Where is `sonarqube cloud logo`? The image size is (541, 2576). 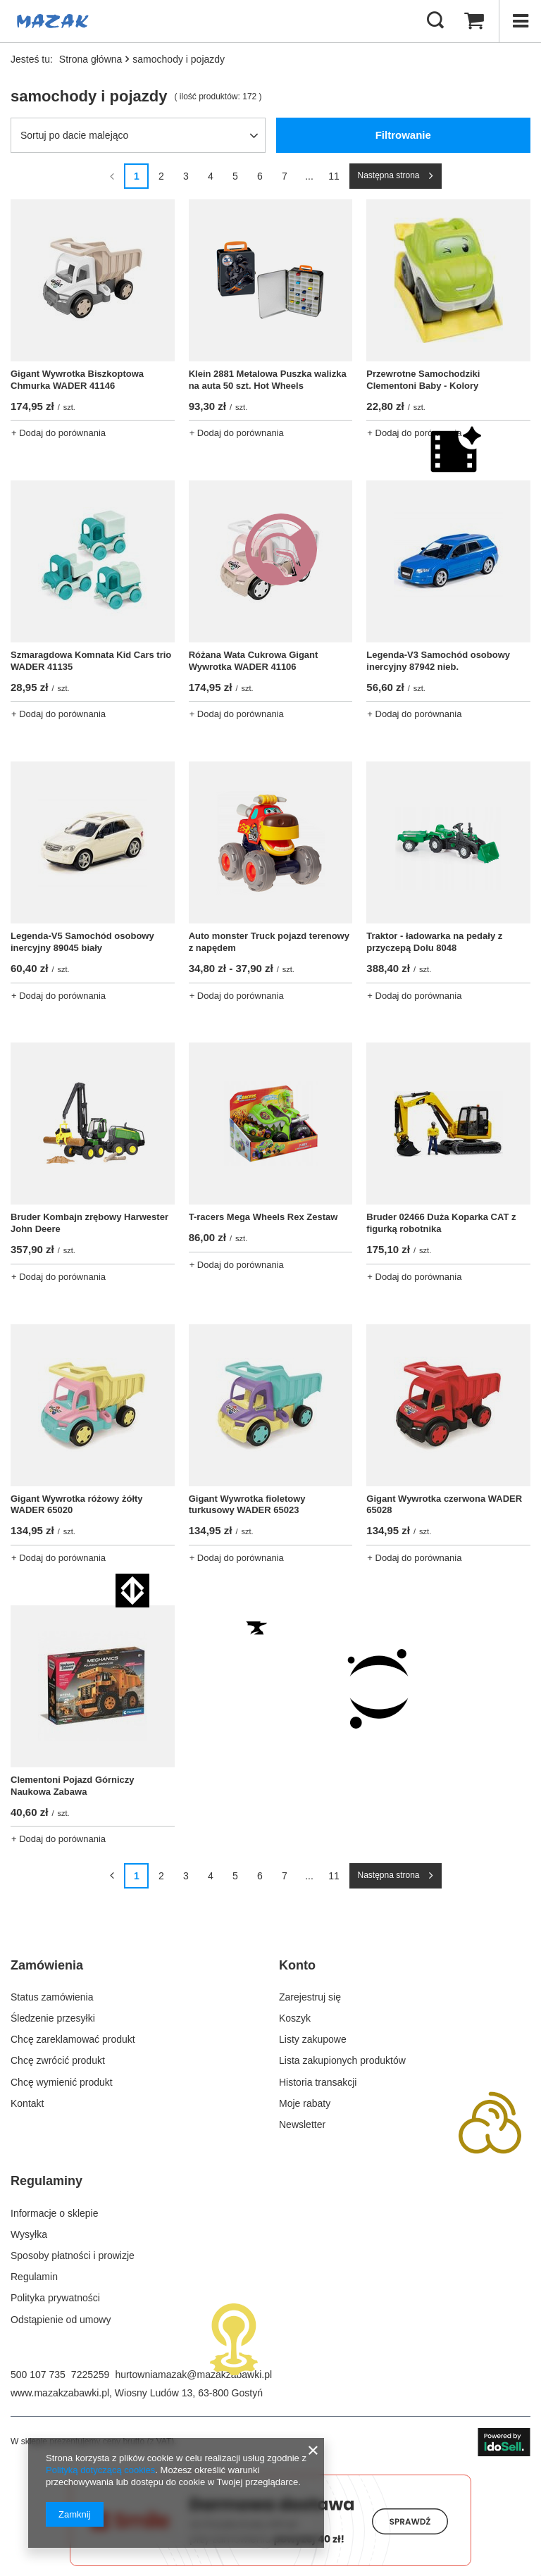
sonarqube cloud logo is located at coordinates (490, 2122).